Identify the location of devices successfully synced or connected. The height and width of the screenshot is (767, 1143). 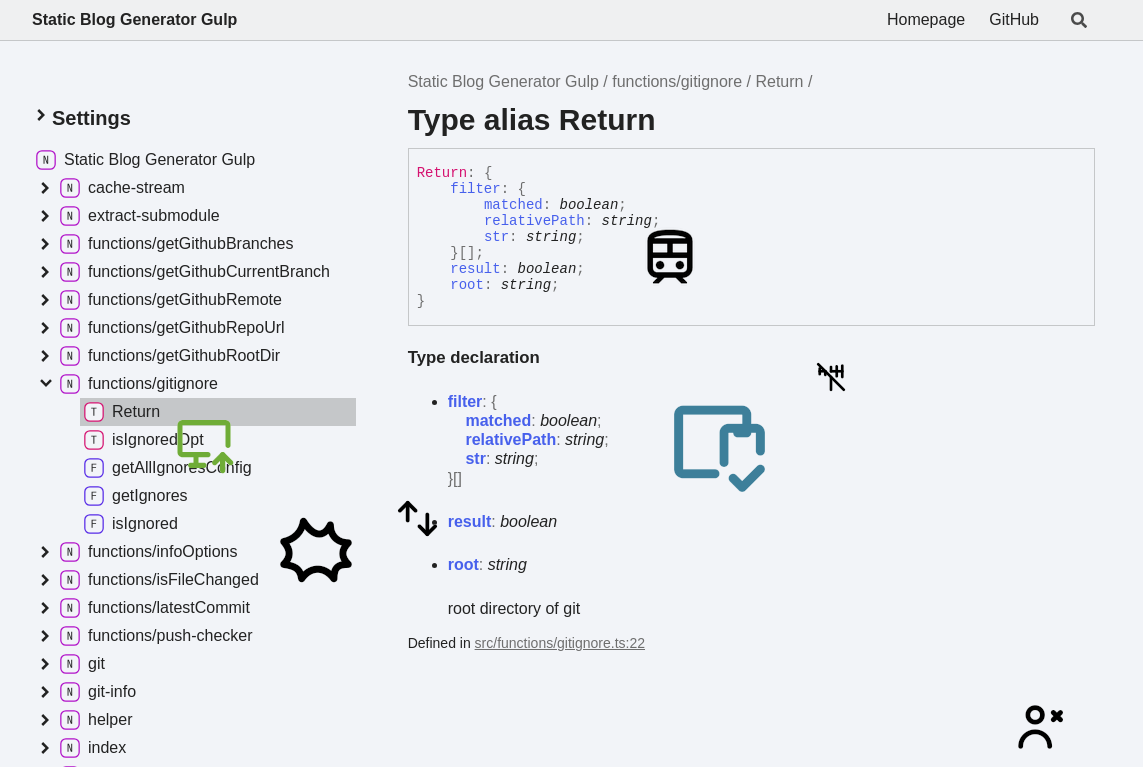
(719, 446).